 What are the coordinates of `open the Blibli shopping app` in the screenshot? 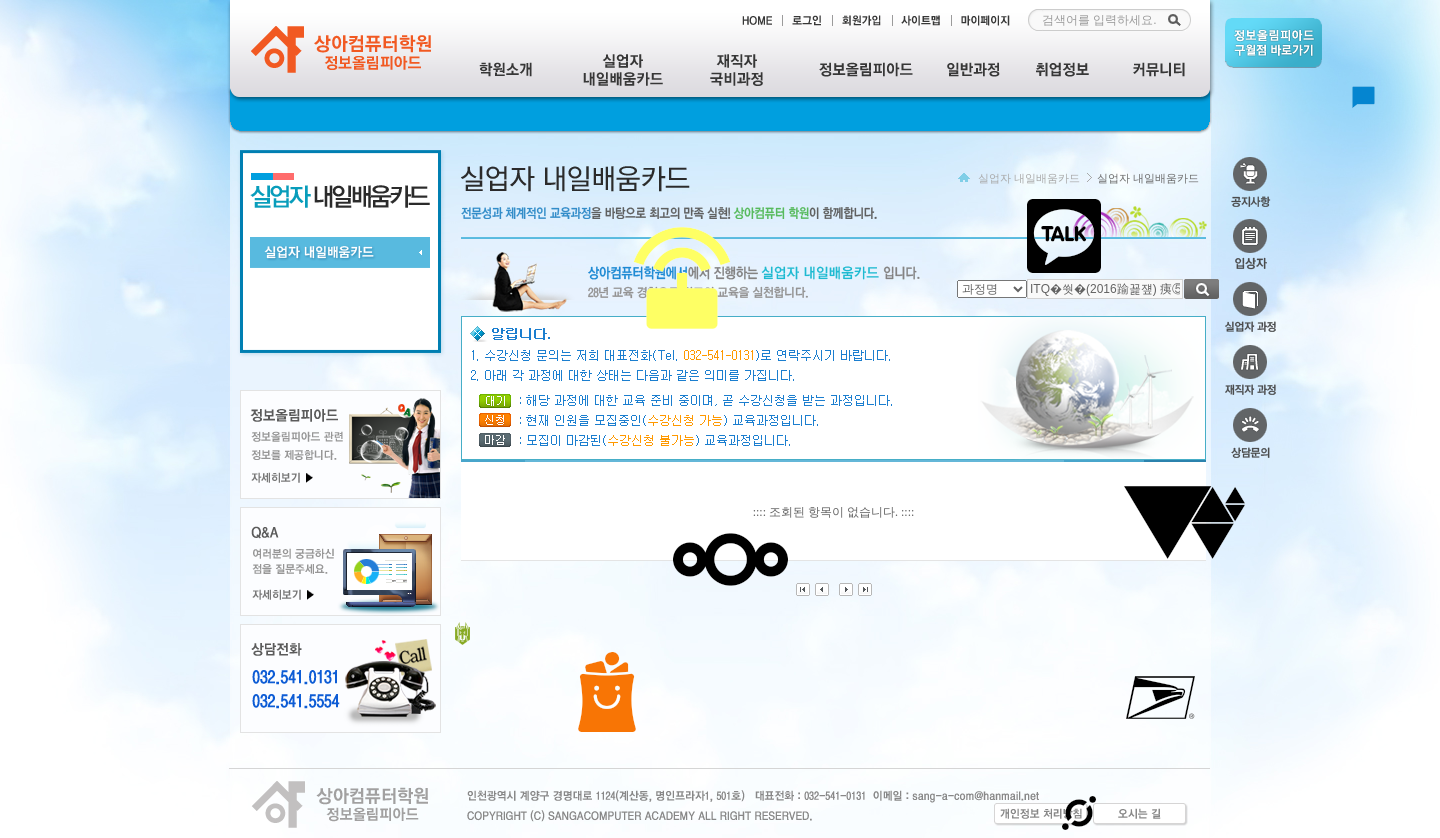 It's located at (607, 692).